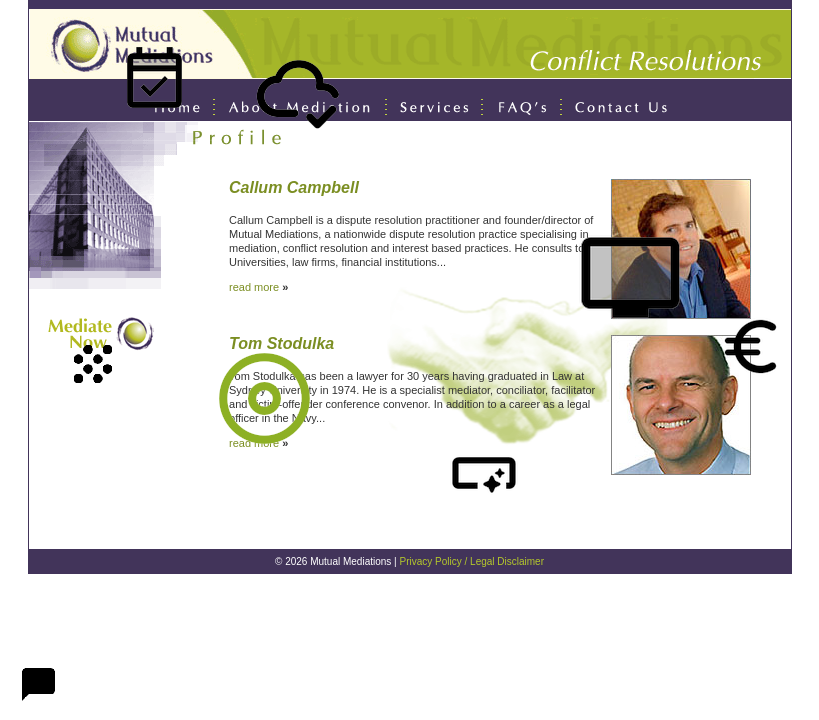 The width and height of the screenshot is (819, 720). Describe the element at coordinates (630, 277) in the screenshot. I see `access tv or display settings` at that location.